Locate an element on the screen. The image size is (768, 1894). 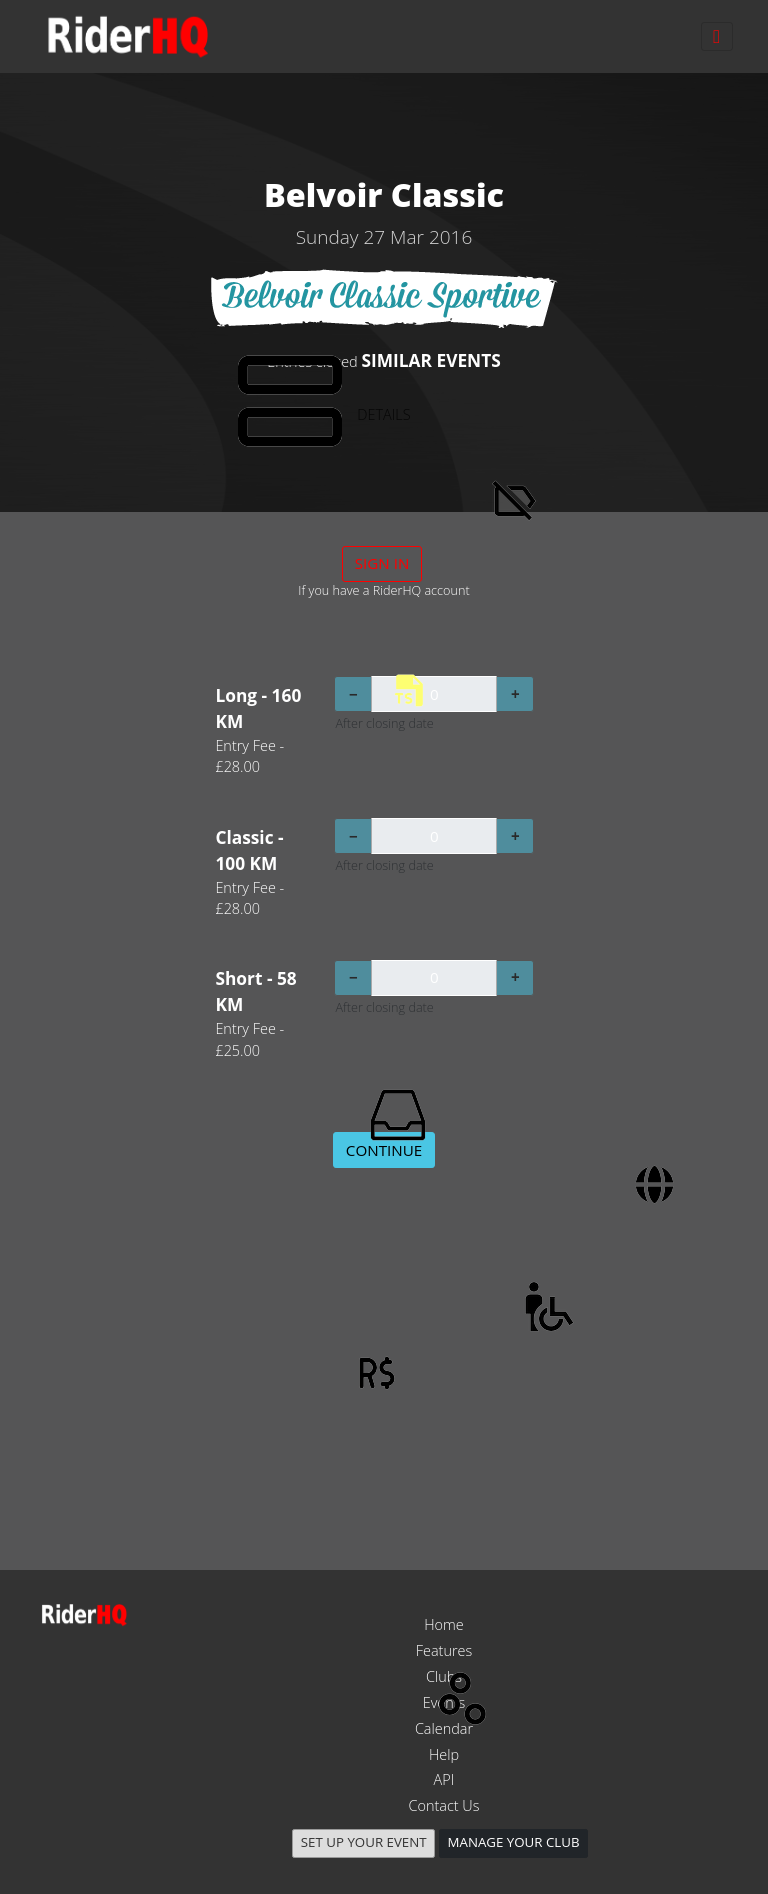
remove a label or tag is located at coordinates (514, 501).